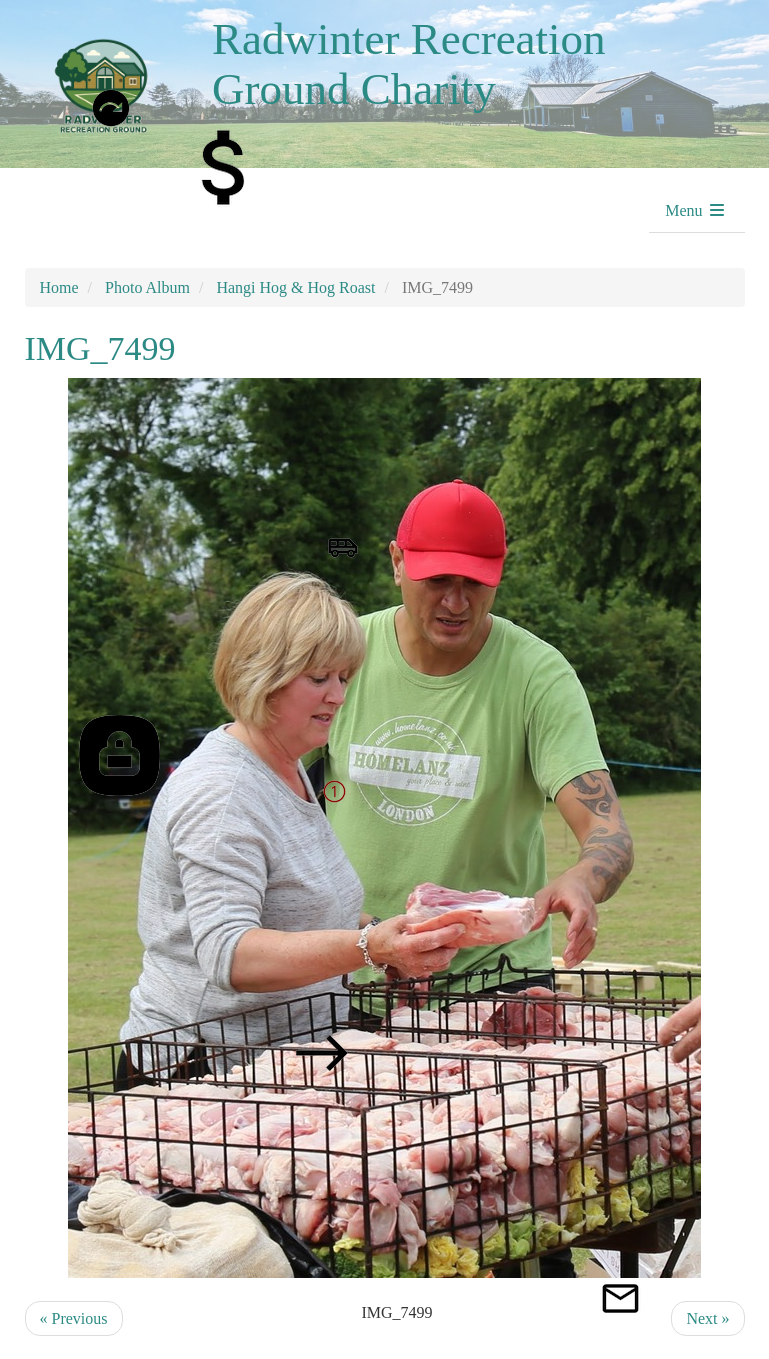 This screenshot has height=1359, width=769. I want to click on skip to next scheduled task or plan, so click(111, 108).